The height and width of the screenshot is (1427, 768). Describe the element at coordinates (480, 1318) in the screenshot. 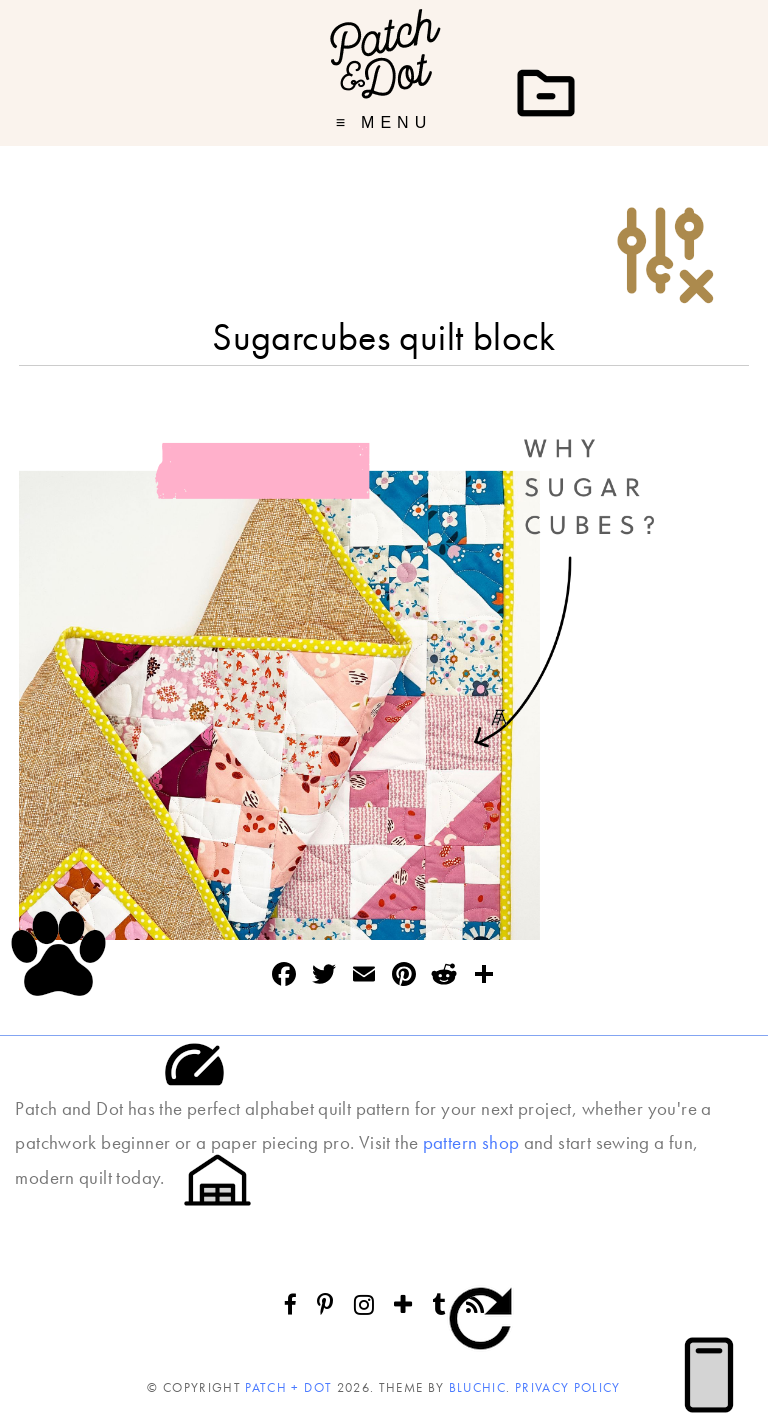

I see `refresh or reload the current page` at that location.